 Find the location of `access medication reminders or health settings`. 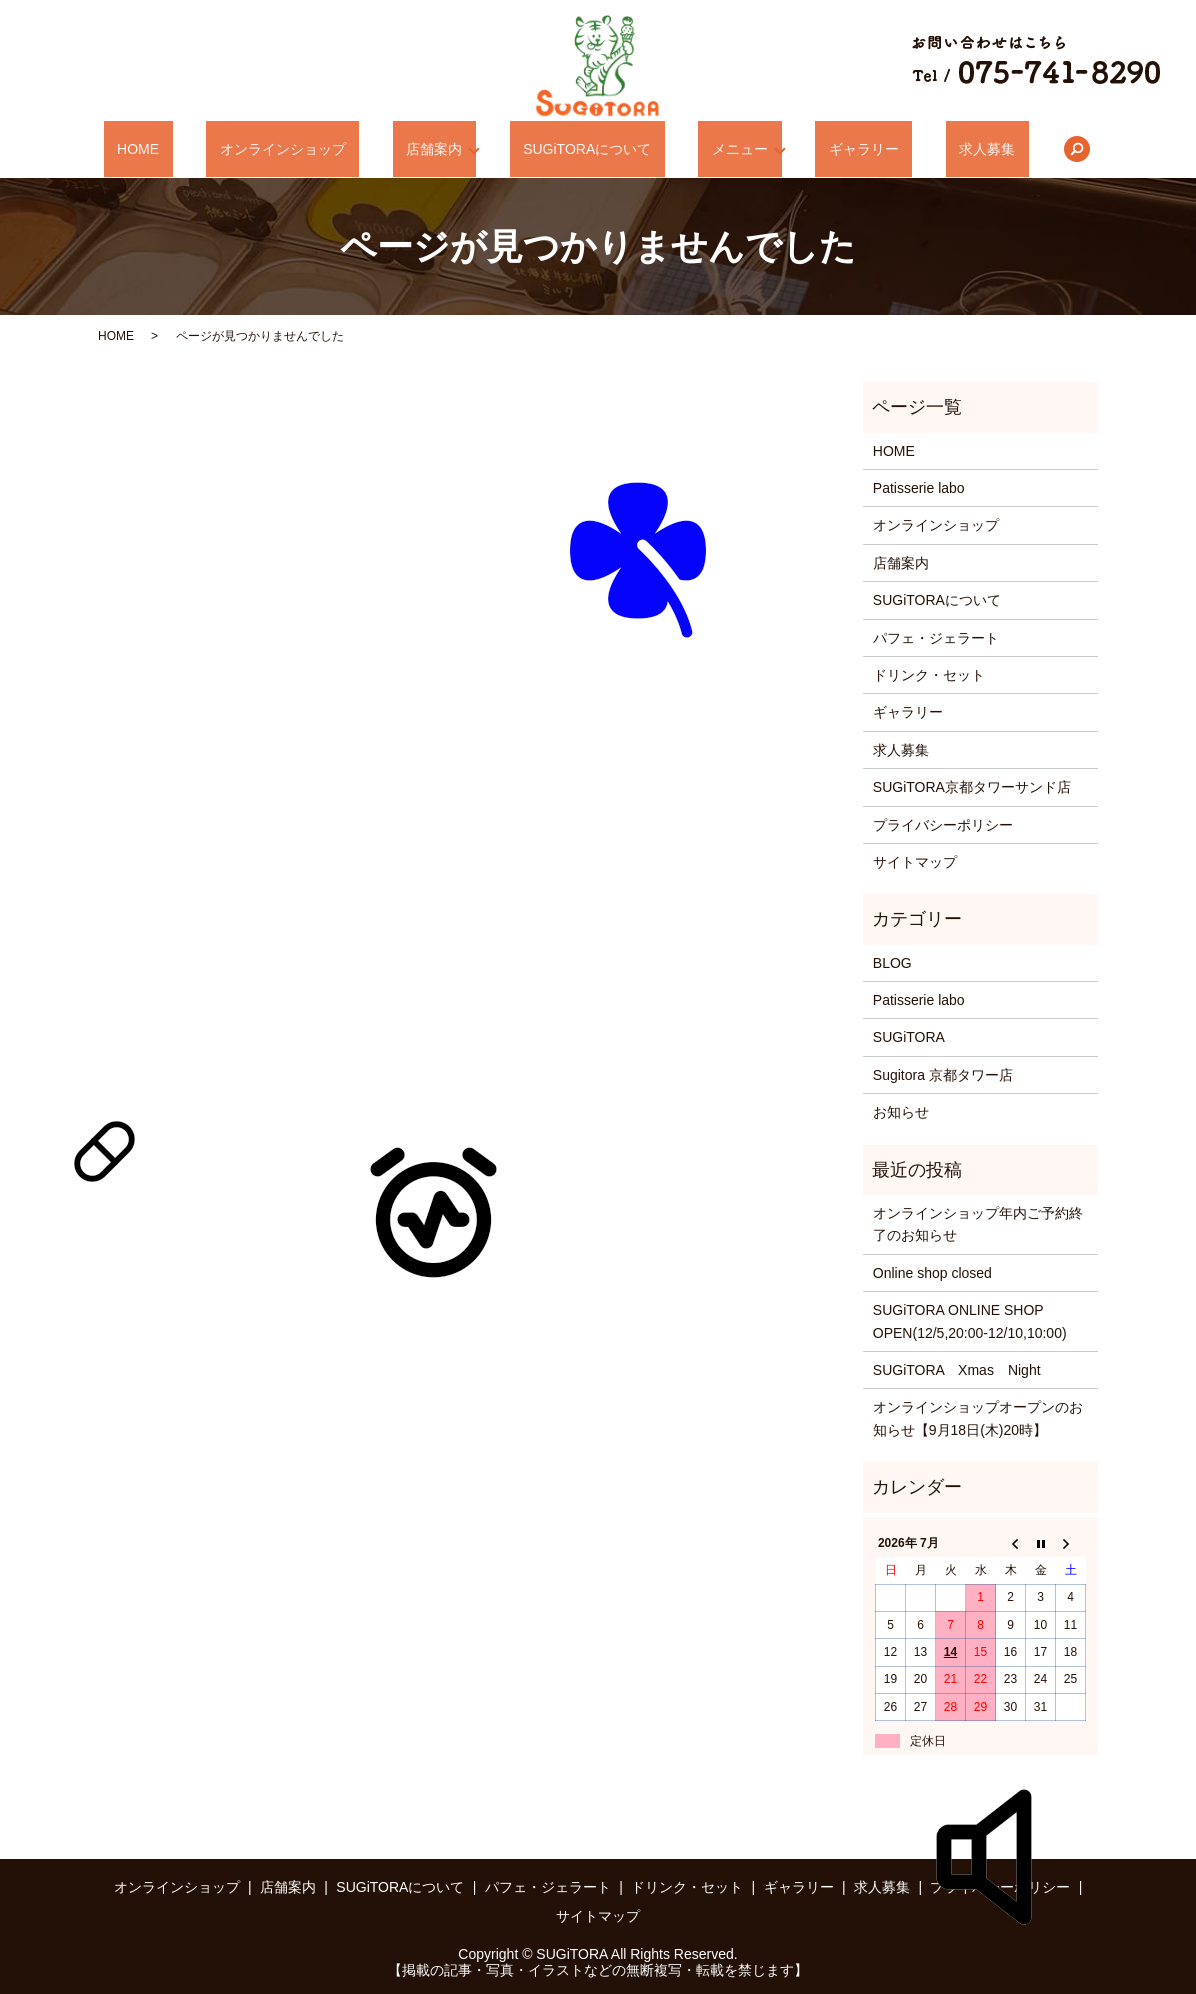

access medication reminders or health settings is located at coordinates (104, 1151).